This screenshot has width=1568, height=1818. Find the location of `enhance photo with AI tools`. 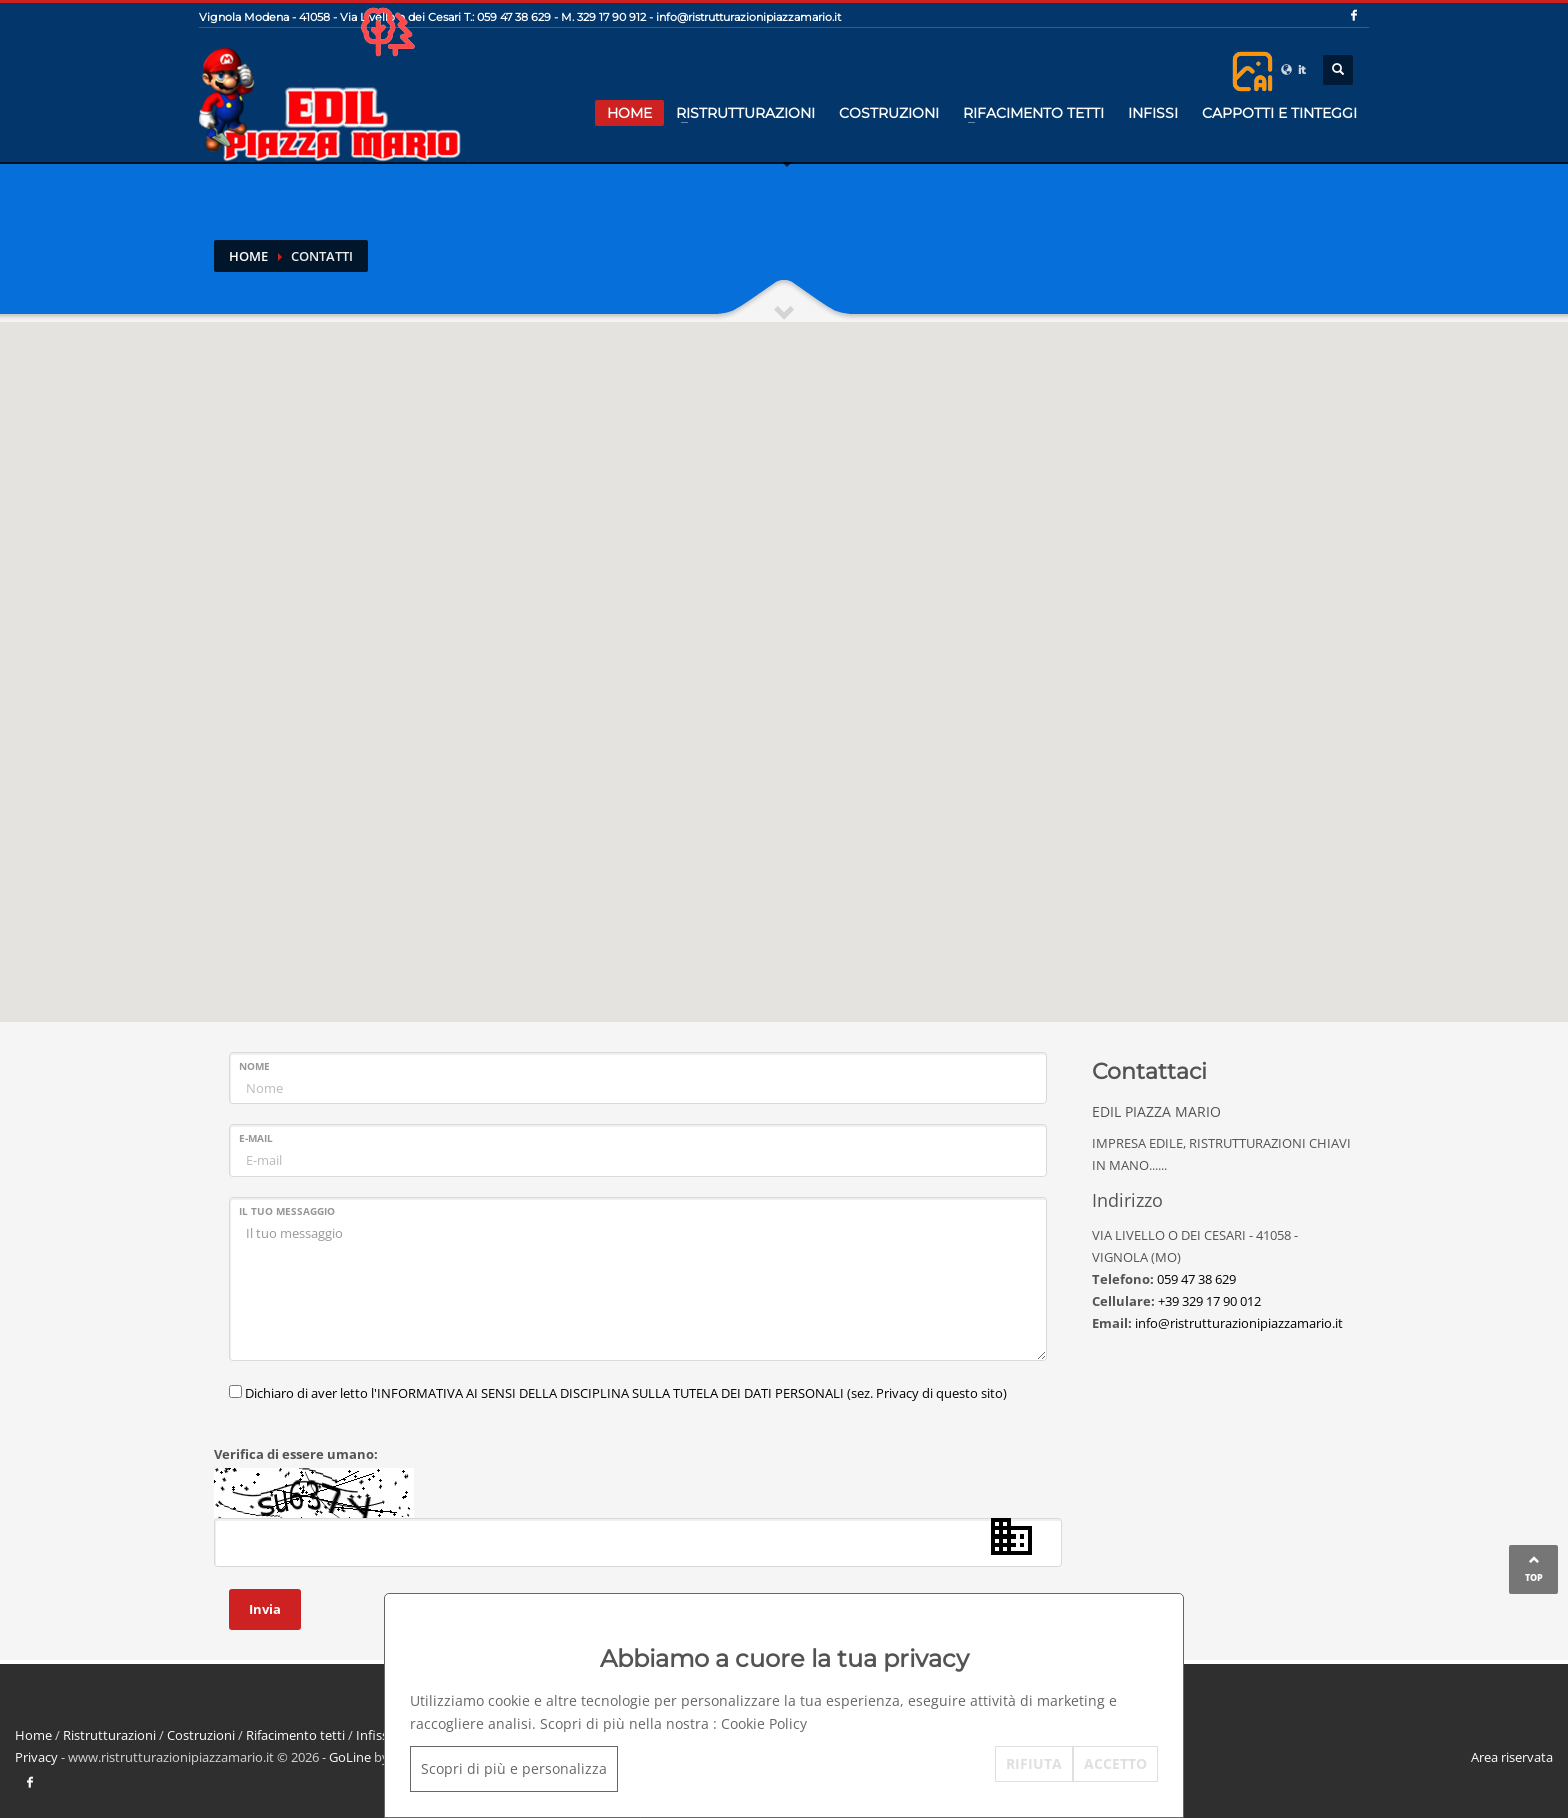

enhance photo with AI tools is located at coordinates (1252, 71).